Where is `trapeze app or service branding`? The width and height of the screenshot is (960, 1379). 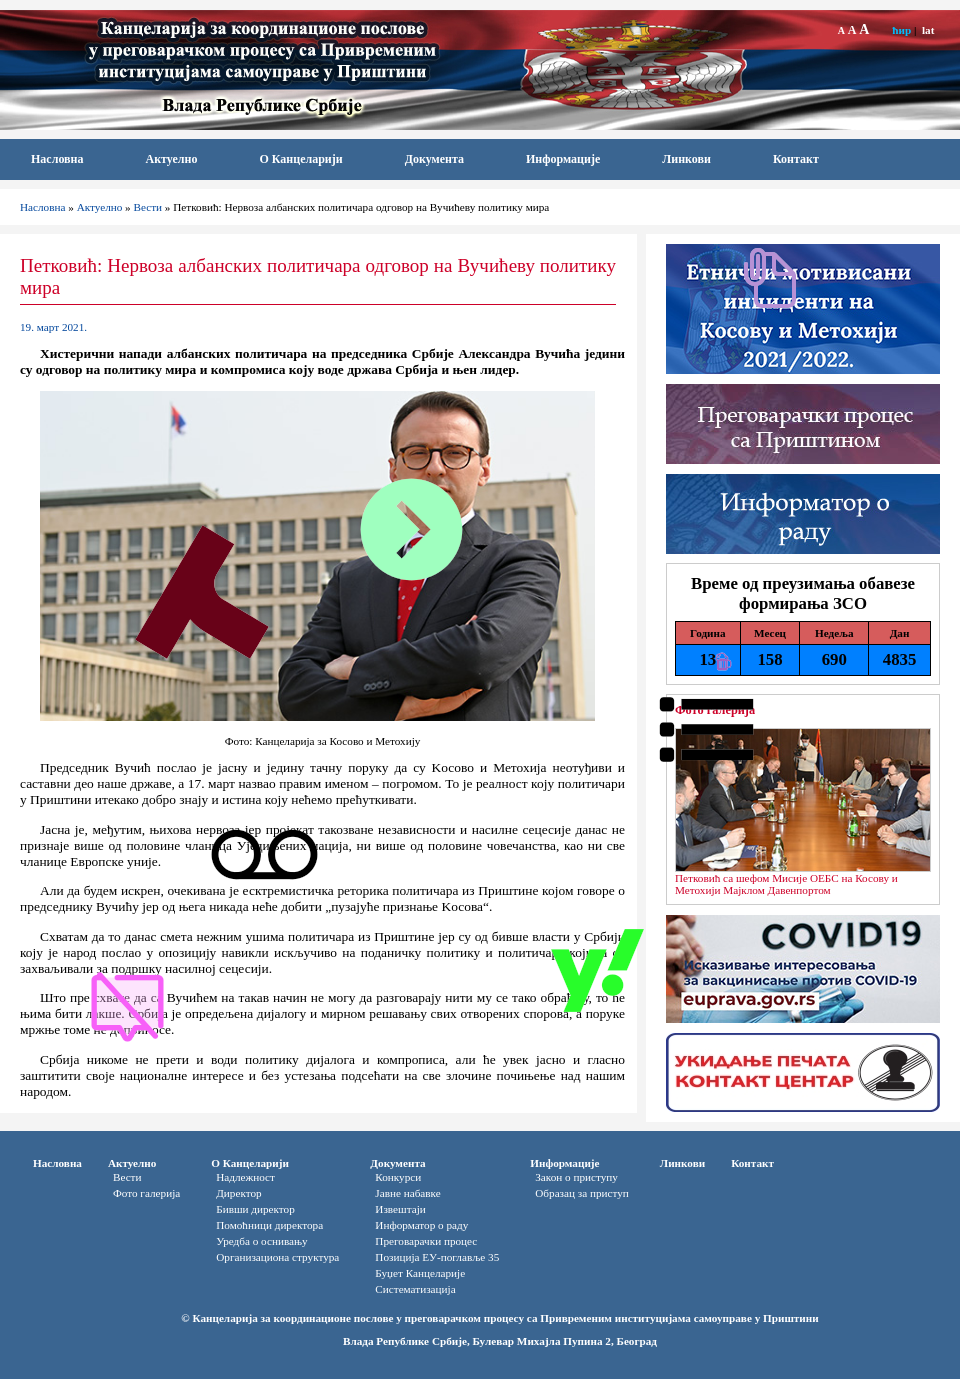
trapeze app or service branding is located at coordinates (202, 592).